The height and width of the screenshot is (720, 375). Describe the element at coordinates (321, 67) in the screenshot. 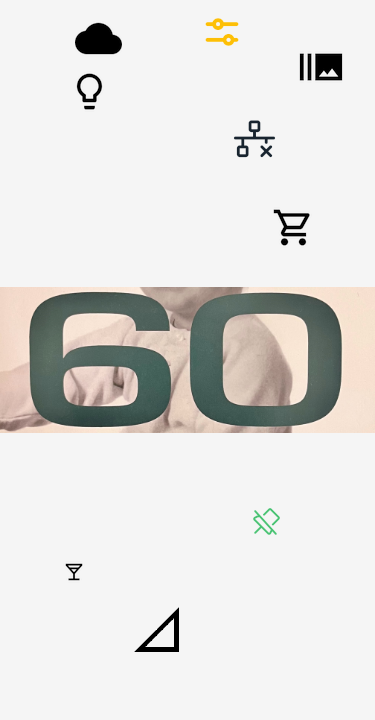

I see `enable burst mode for rapid photo capture` at that location.